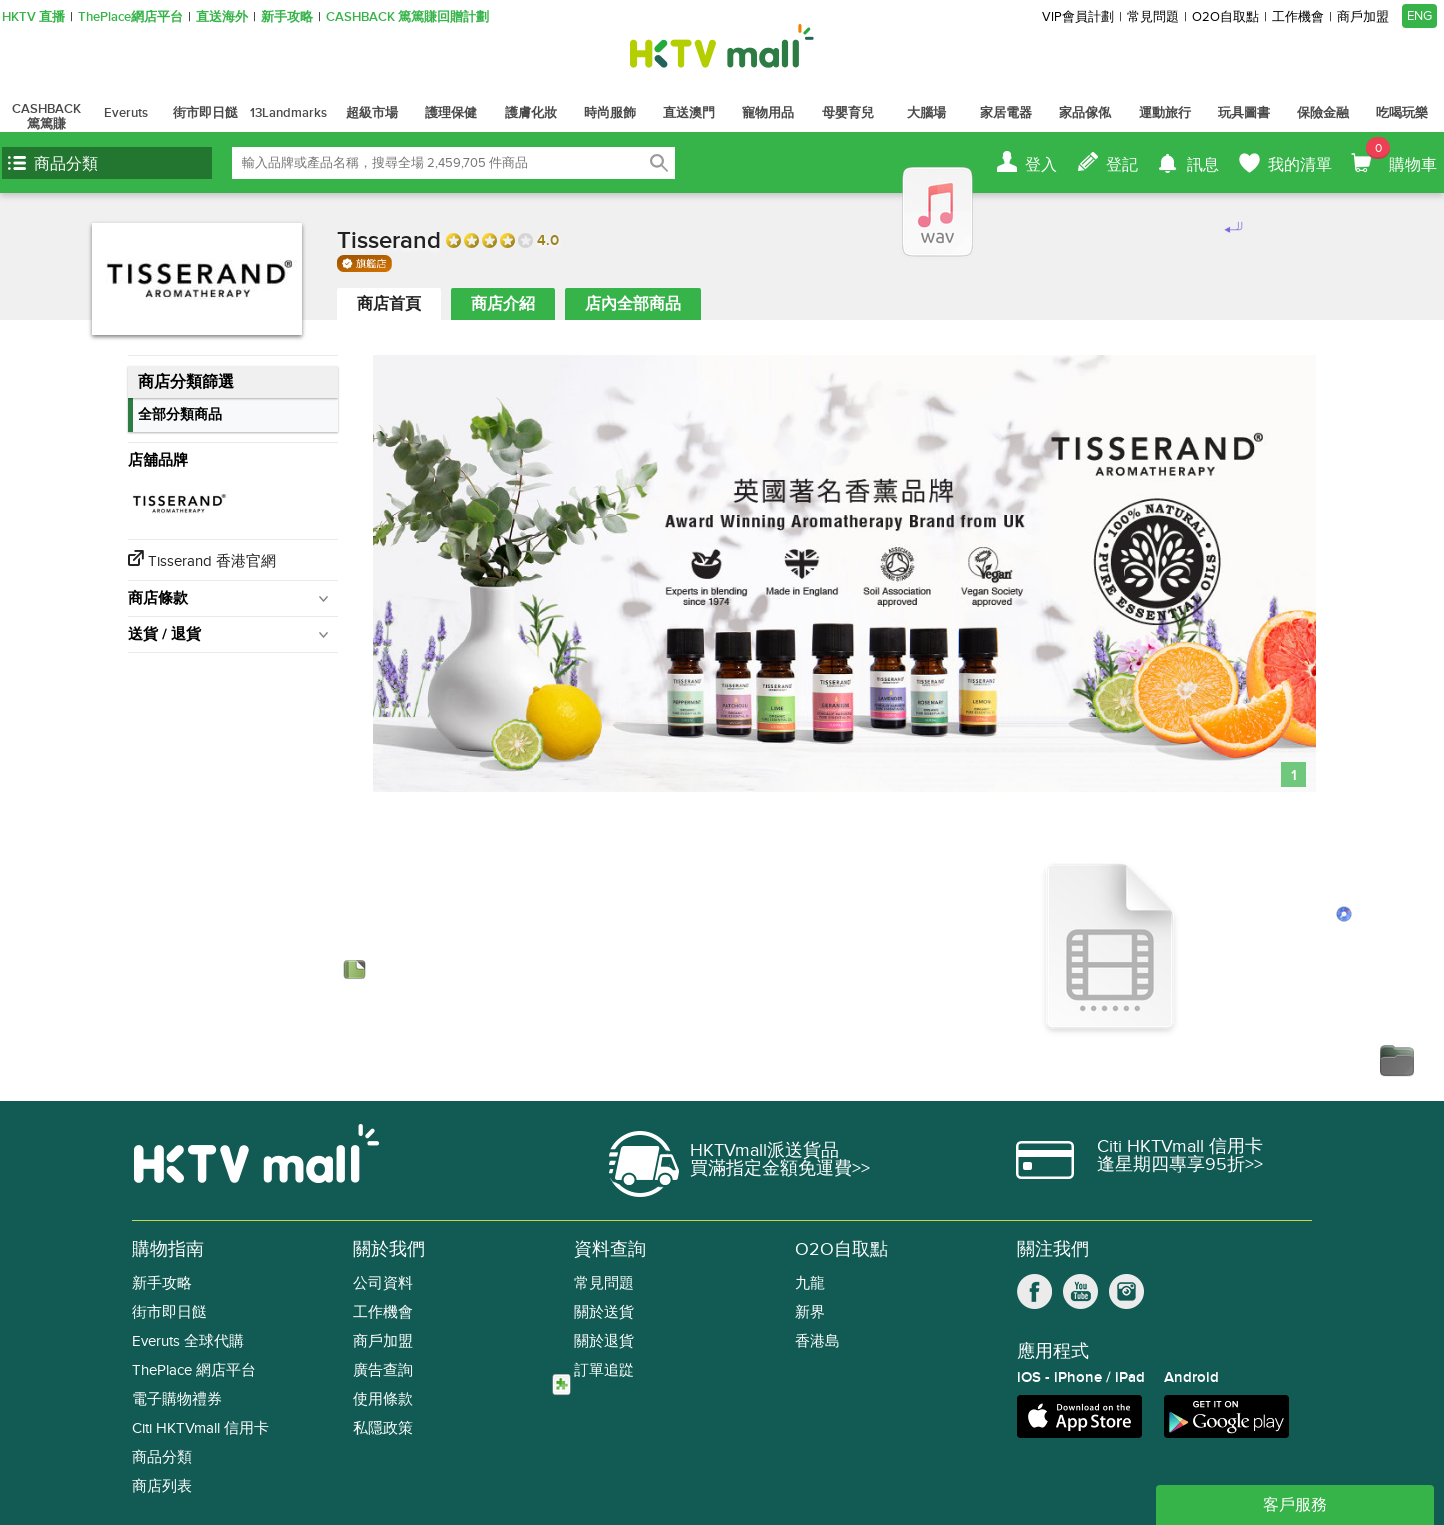  Describe the element at coordinates (354, 969) in the screenshot. I see `change desktop wallpaper settings` at that location.